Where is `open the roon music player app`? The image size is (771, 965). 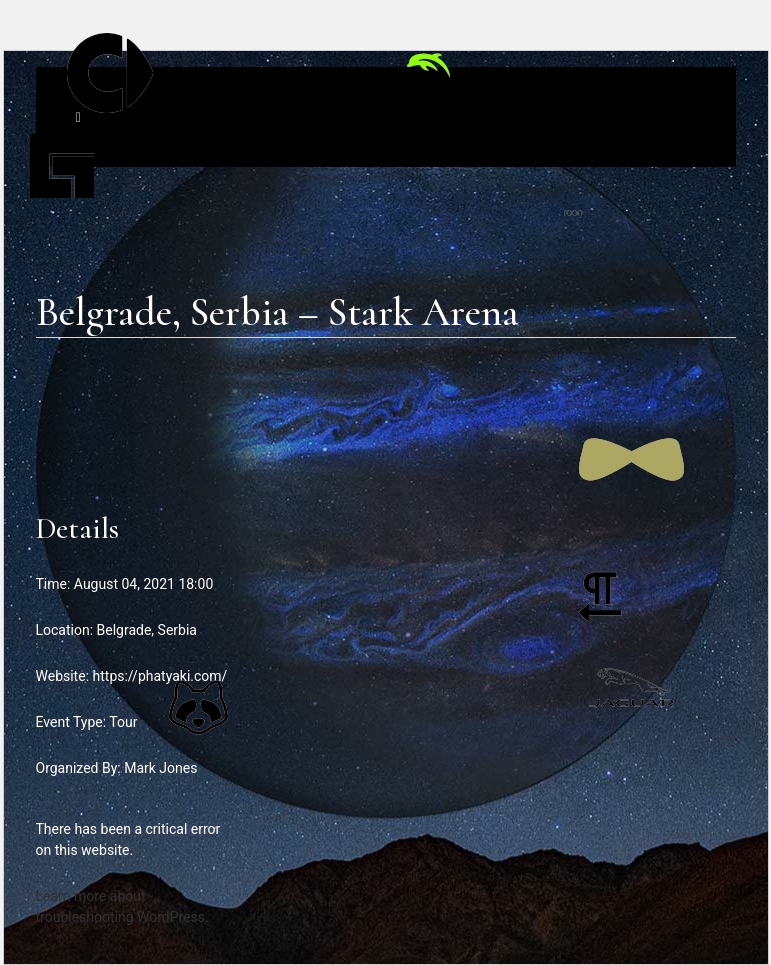 open the roon music player app is located at coordinates (573, 213).